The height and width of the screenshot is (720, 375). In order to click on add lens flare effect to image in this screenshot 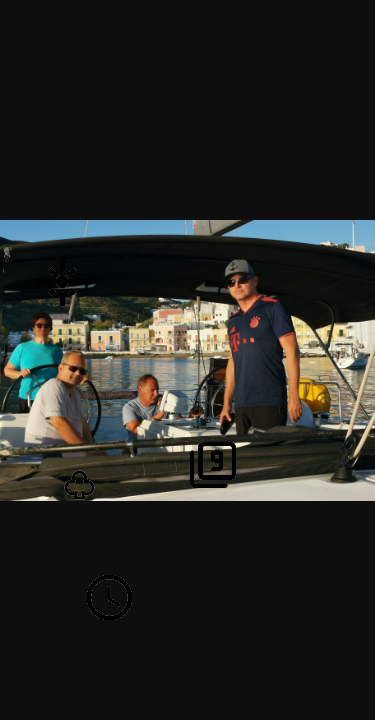, I will do `click(62, 281)`.